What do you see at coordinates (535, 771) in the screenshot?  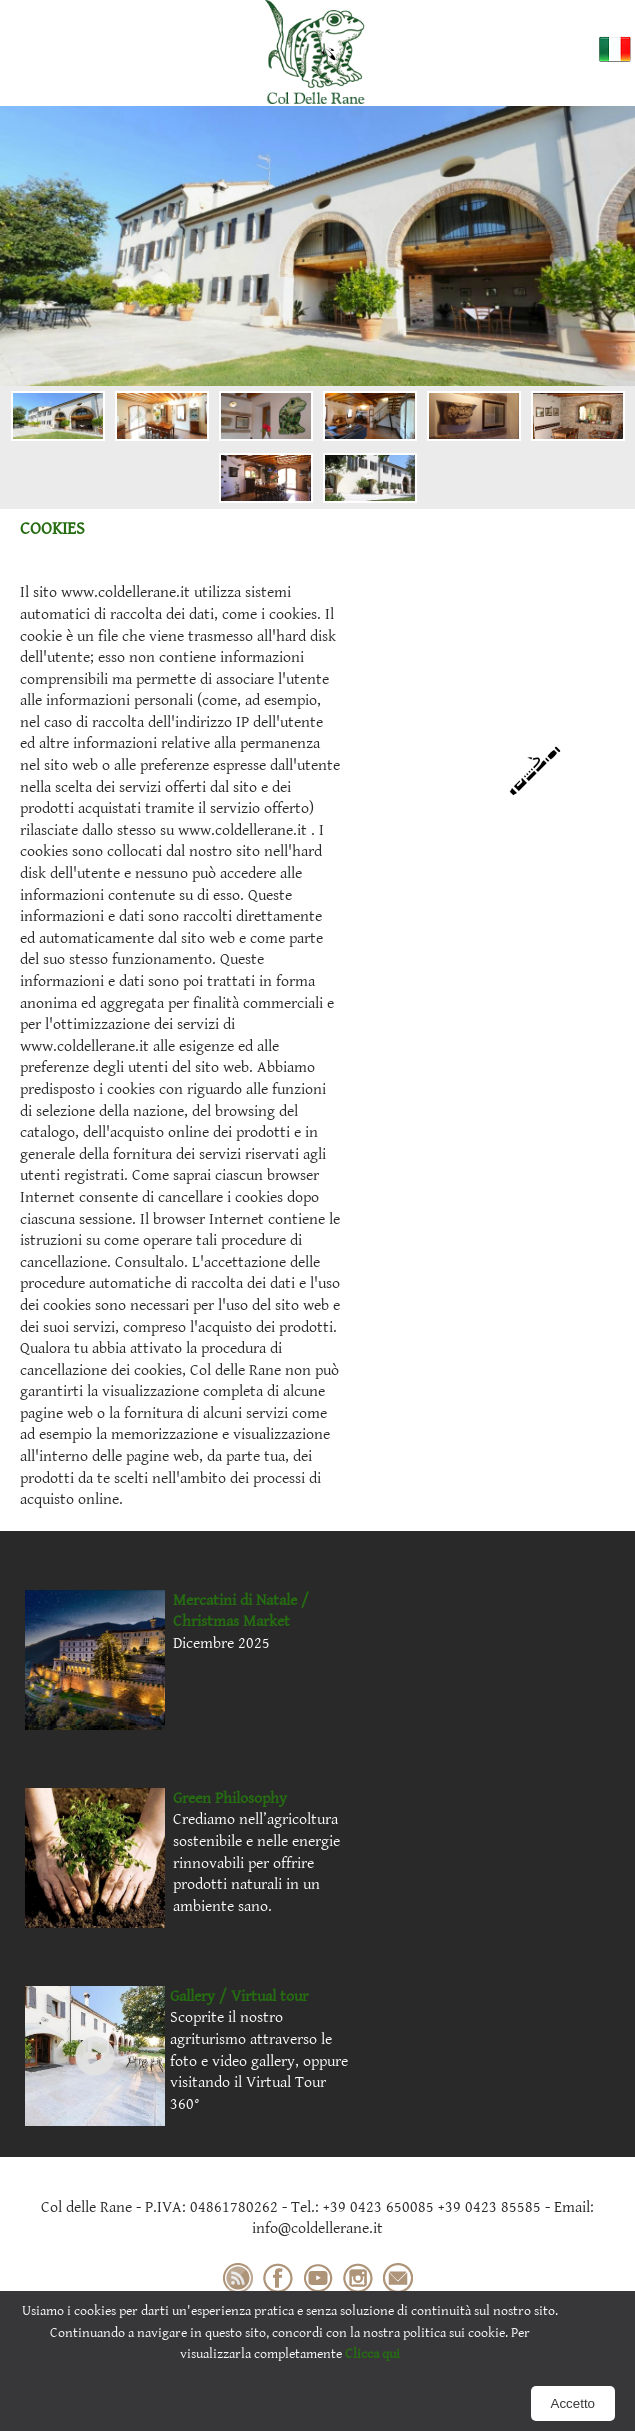 I see `select bassoon instrument` at bounding box center [535, 771].